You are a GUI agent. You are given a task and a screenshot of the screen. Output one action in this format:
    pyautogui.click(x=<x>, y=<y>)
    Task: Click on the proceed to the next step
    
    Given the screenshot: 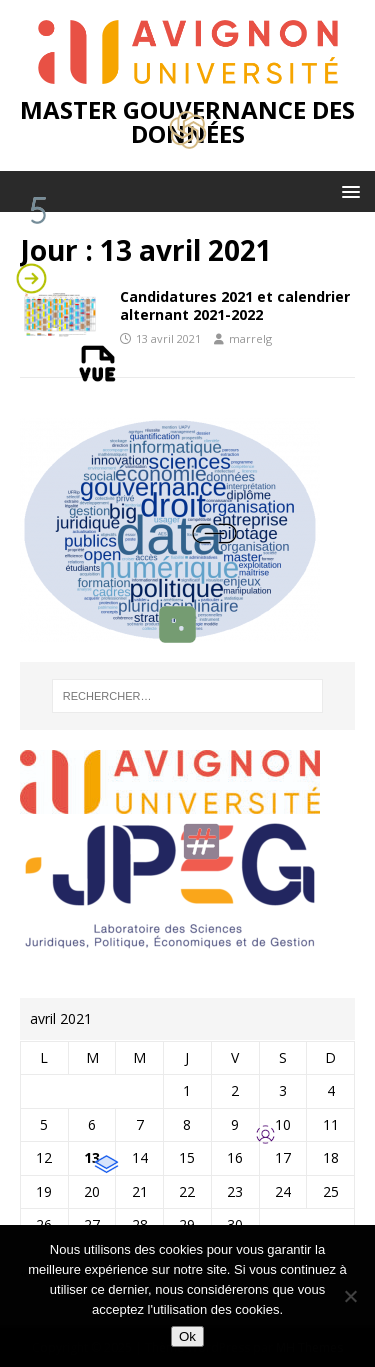 What is the action you would take?
    pyautogui.click(x=31, y=278)
    